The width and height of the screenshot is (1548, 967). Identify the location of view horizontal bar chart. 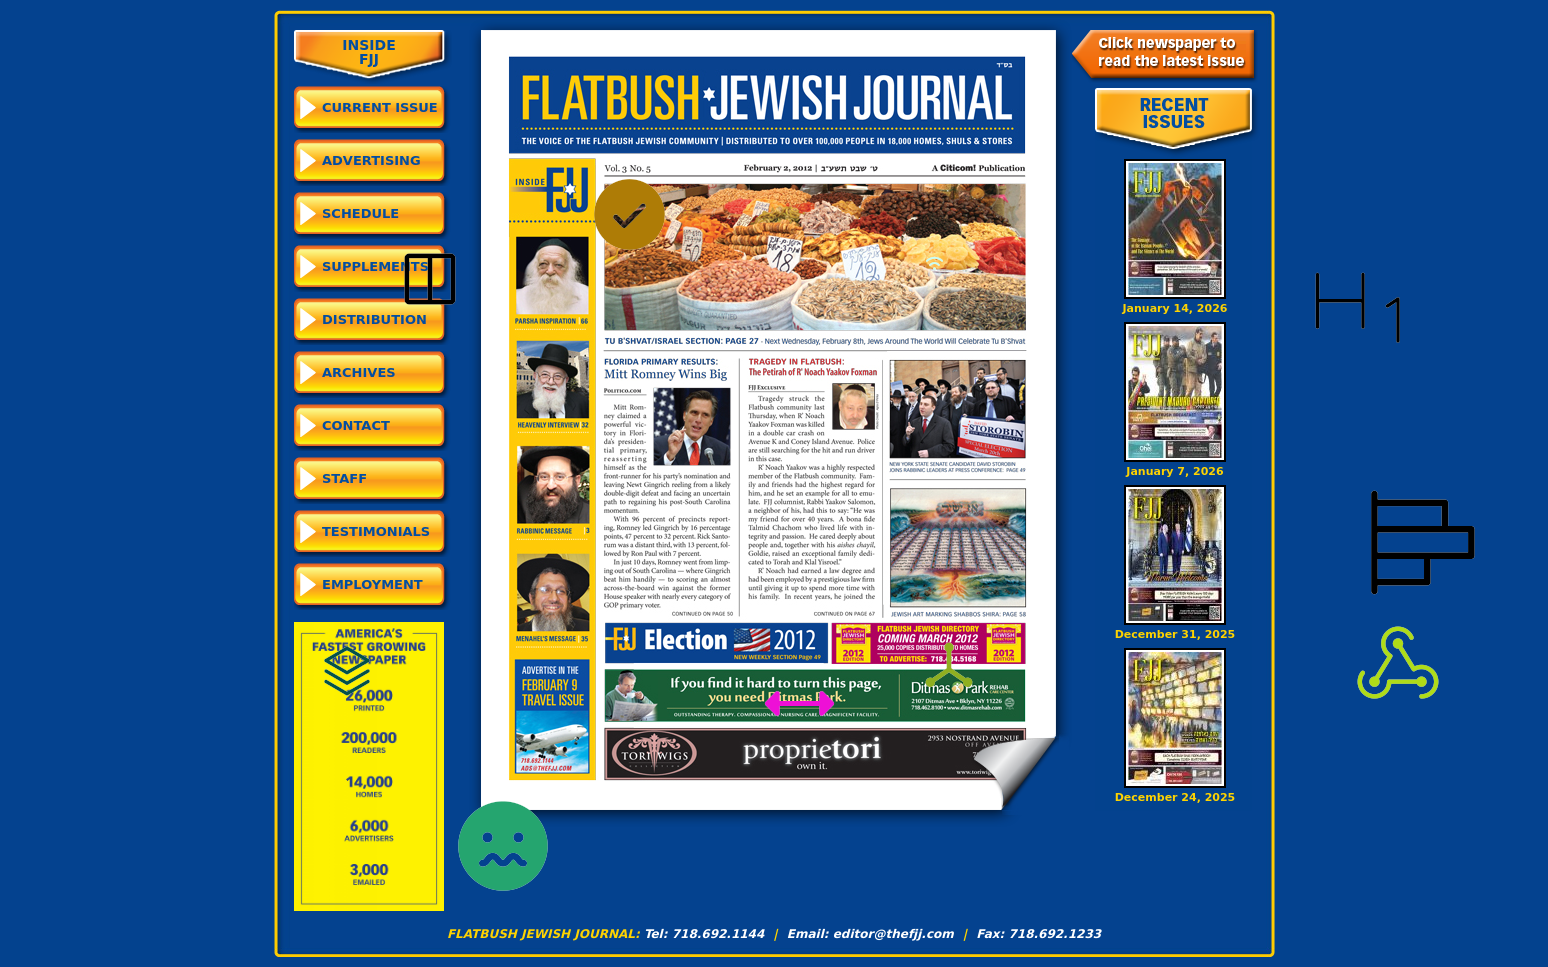
(1418, 542).